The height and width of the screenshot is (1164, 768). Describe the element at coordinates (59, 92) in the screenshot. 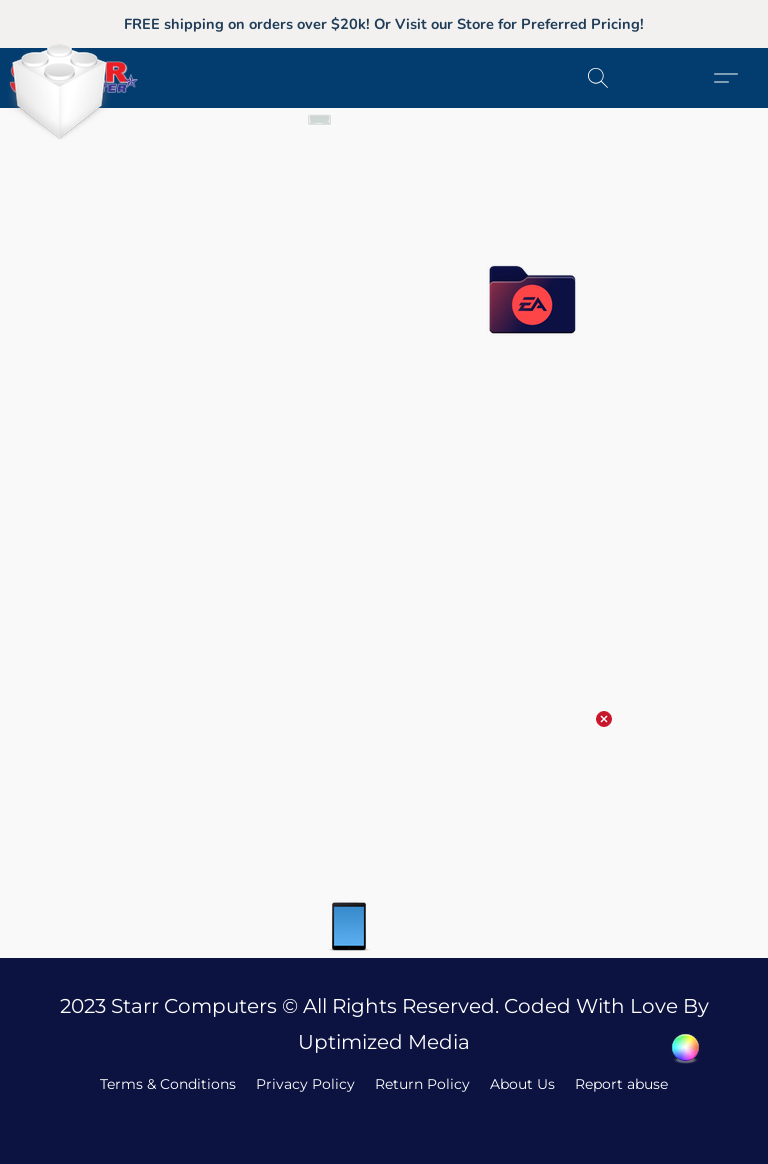

I see `kernel extension file for macOS system` at that location.